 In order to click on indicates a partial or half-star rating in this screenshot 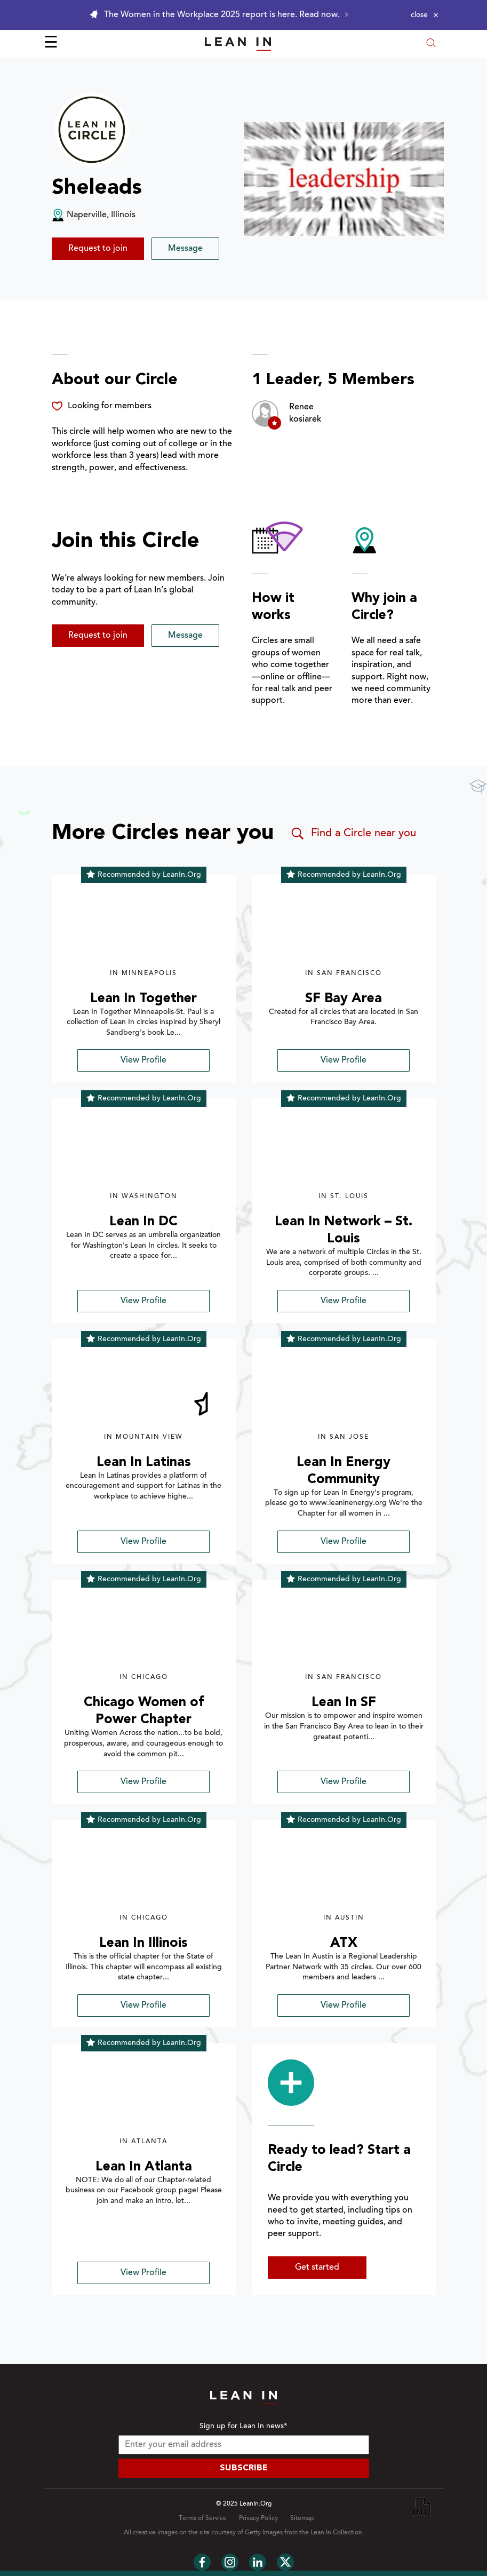, I will do `click(206, 1404)`.